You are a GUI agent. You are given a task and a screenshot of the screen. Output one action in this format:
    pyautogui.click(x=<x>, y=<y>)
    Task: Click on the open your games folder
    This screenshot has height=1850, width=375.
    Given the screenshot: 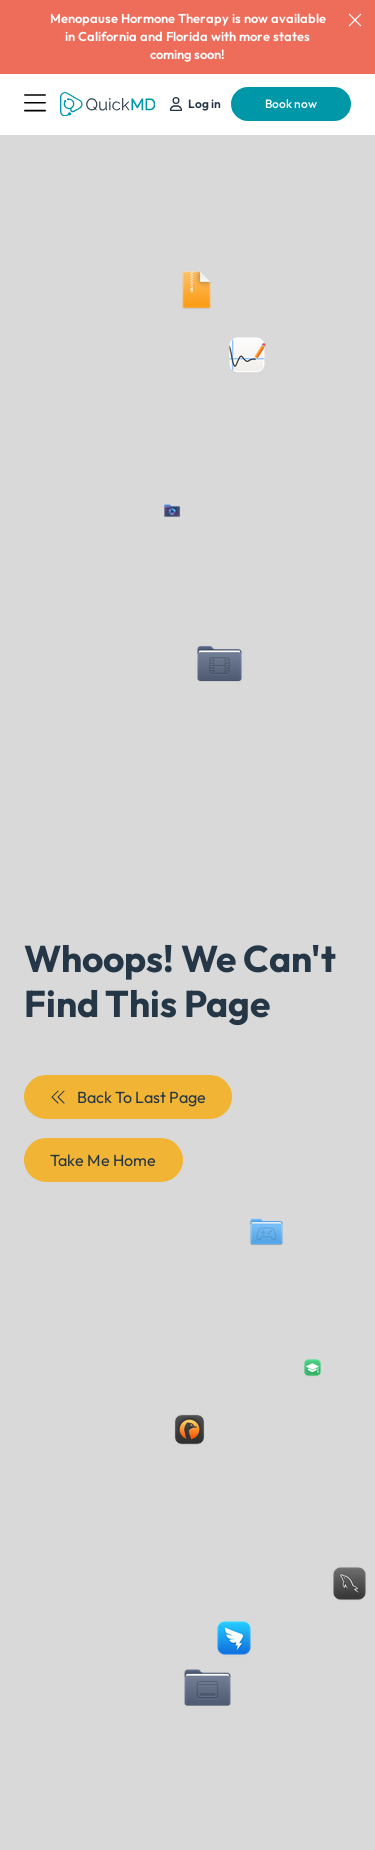 What is the action you would take?
    pyautogui.click(x=266, y=1231)
    